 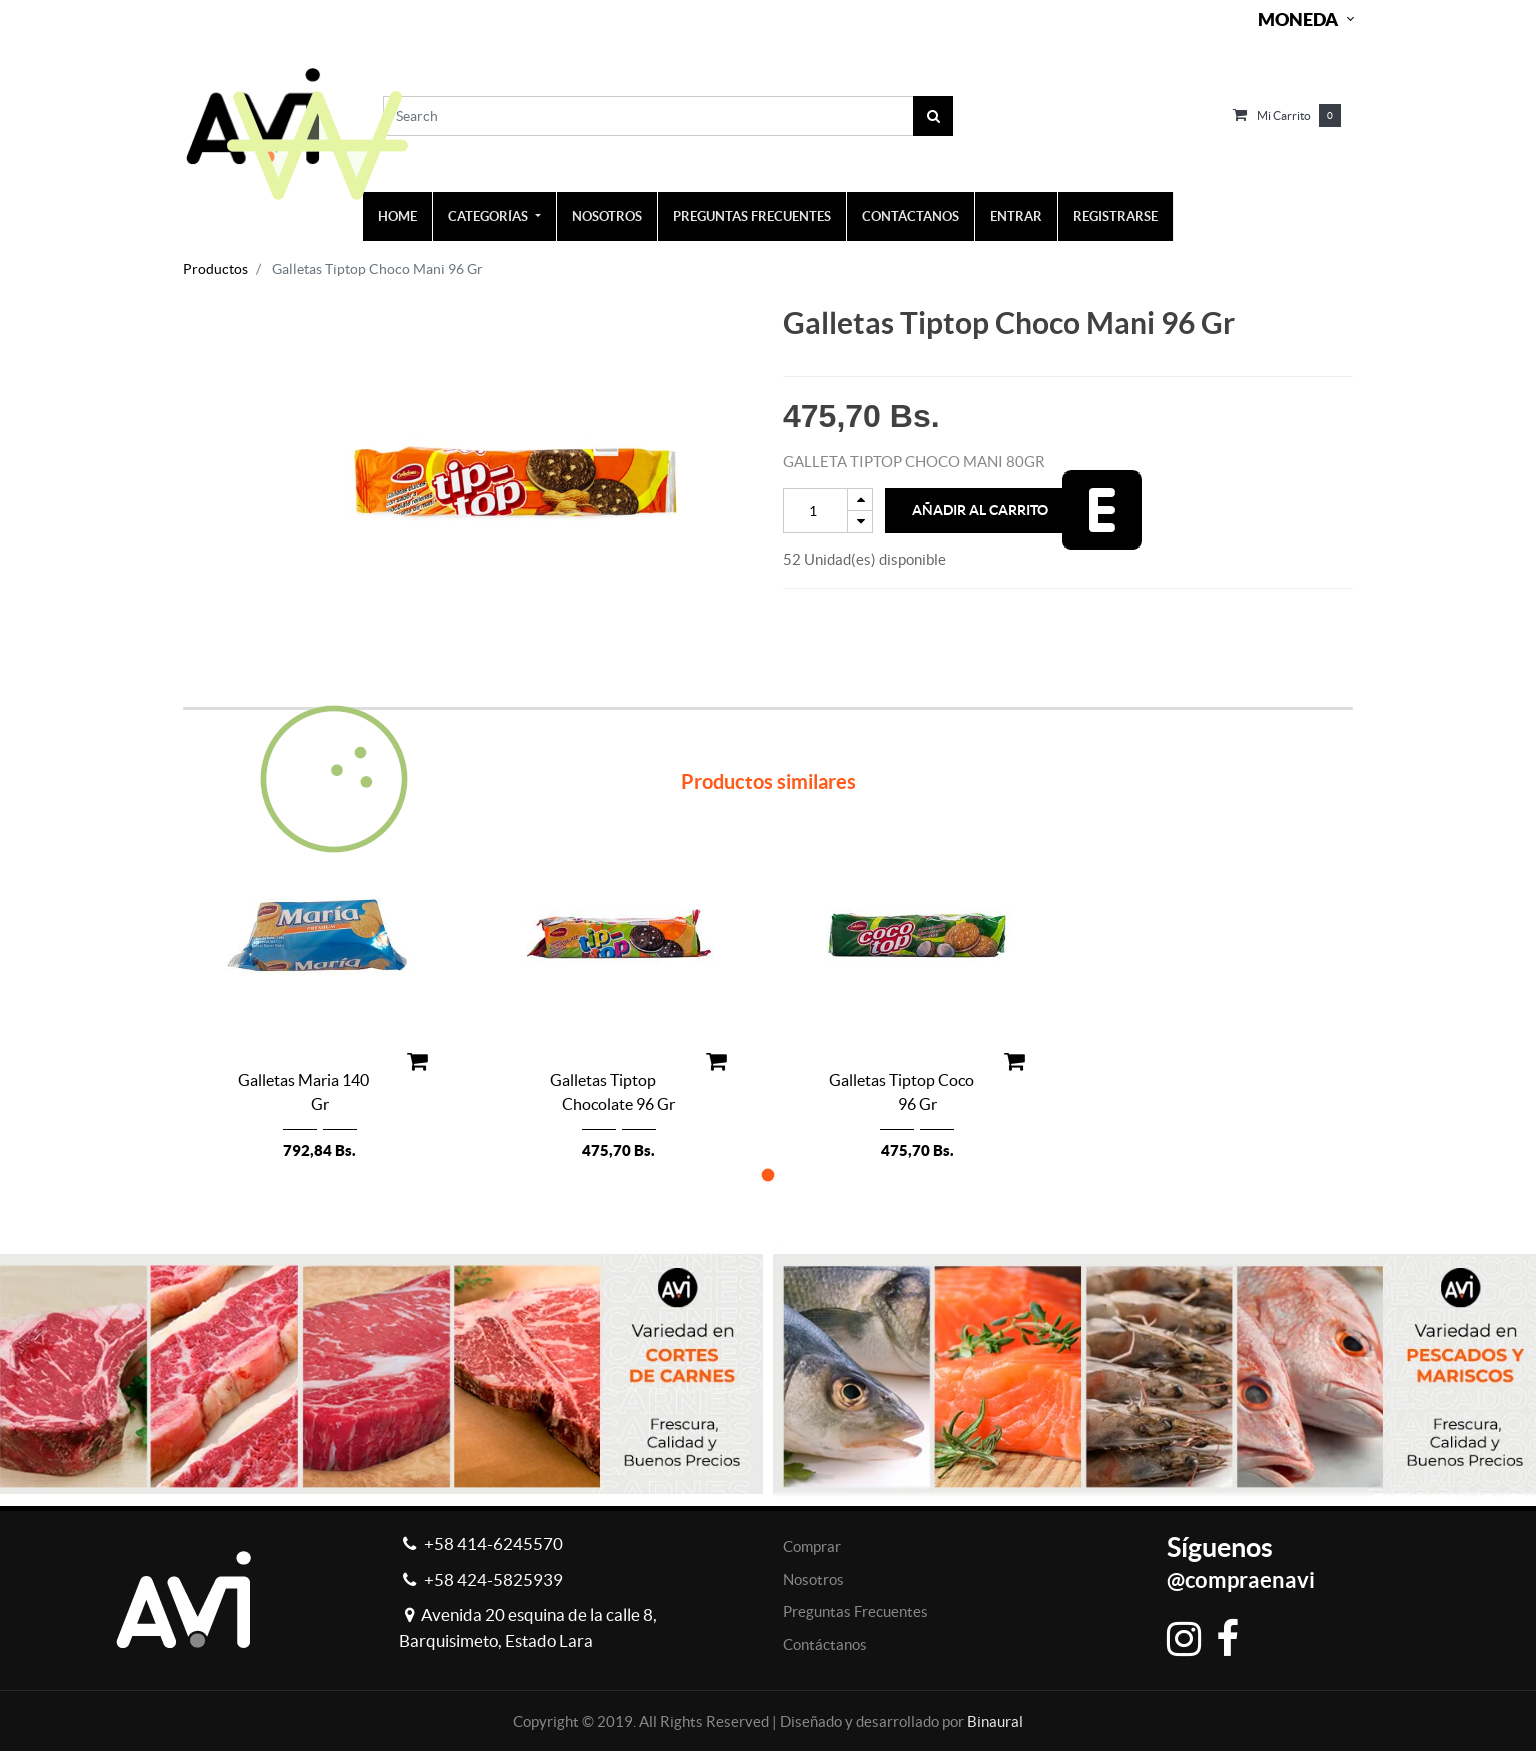 What do you see at coordinates (317, 139) in the screenshot?
I see `indicates south korean won currency` at bounding box center [317, 139].